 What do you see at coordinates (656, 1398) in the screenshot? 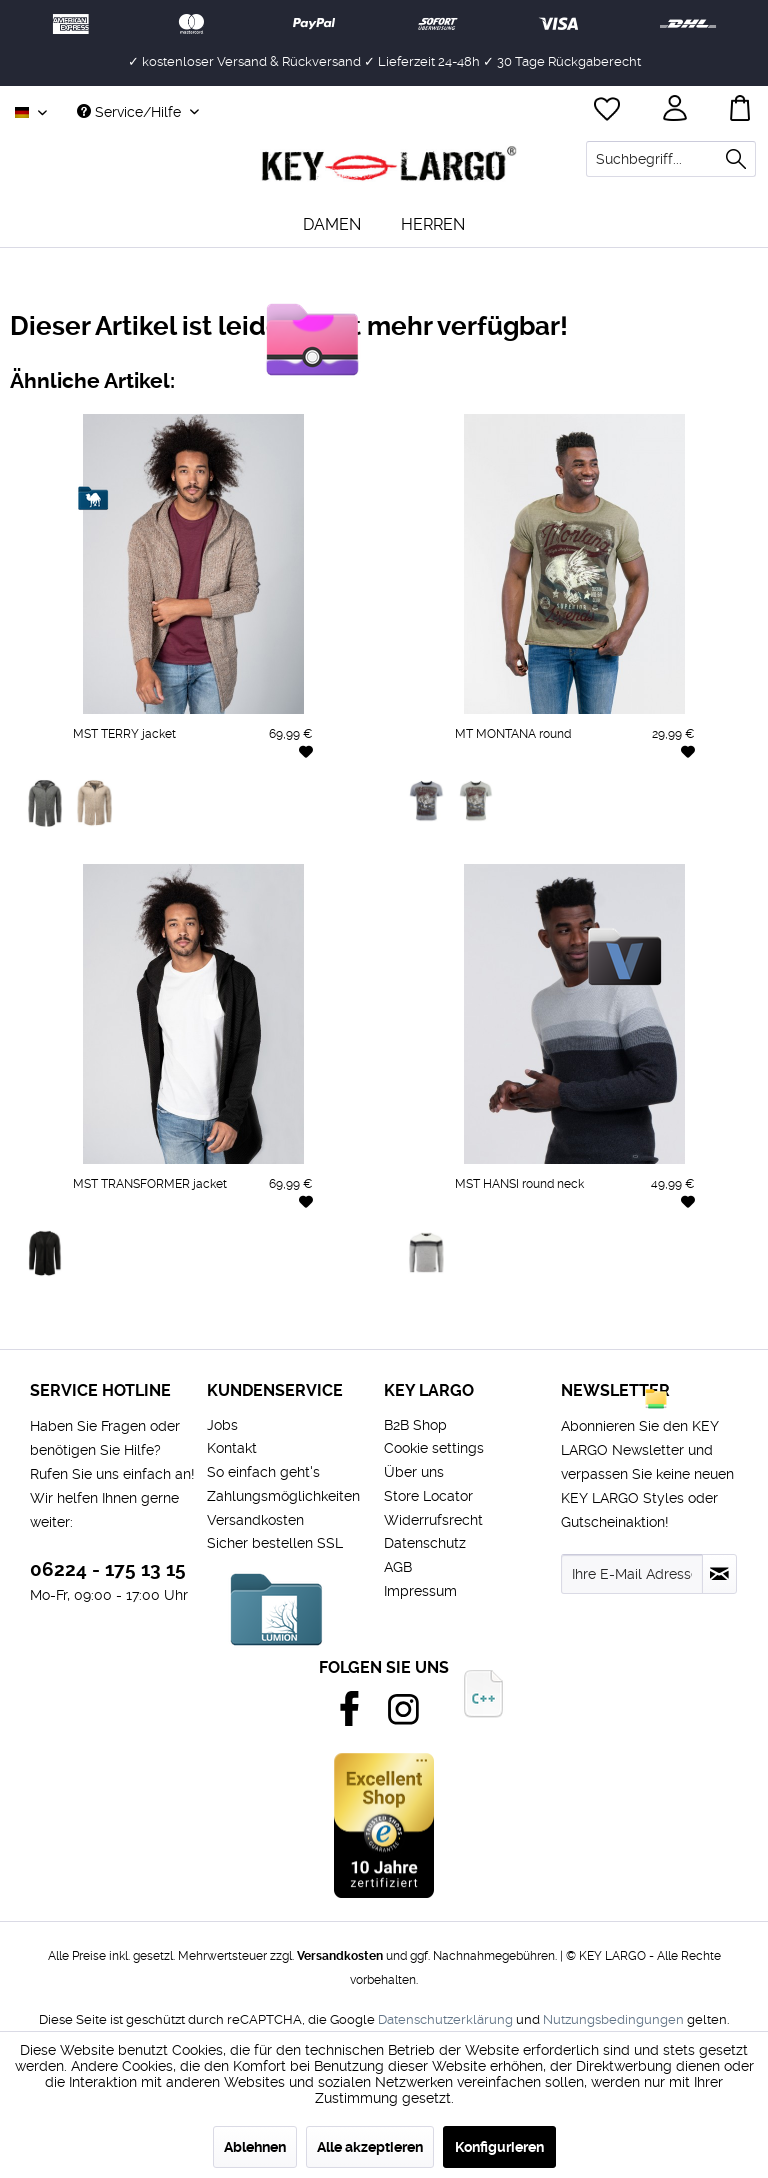
I see `access shared network folder` at bounding box center [656, 1398].